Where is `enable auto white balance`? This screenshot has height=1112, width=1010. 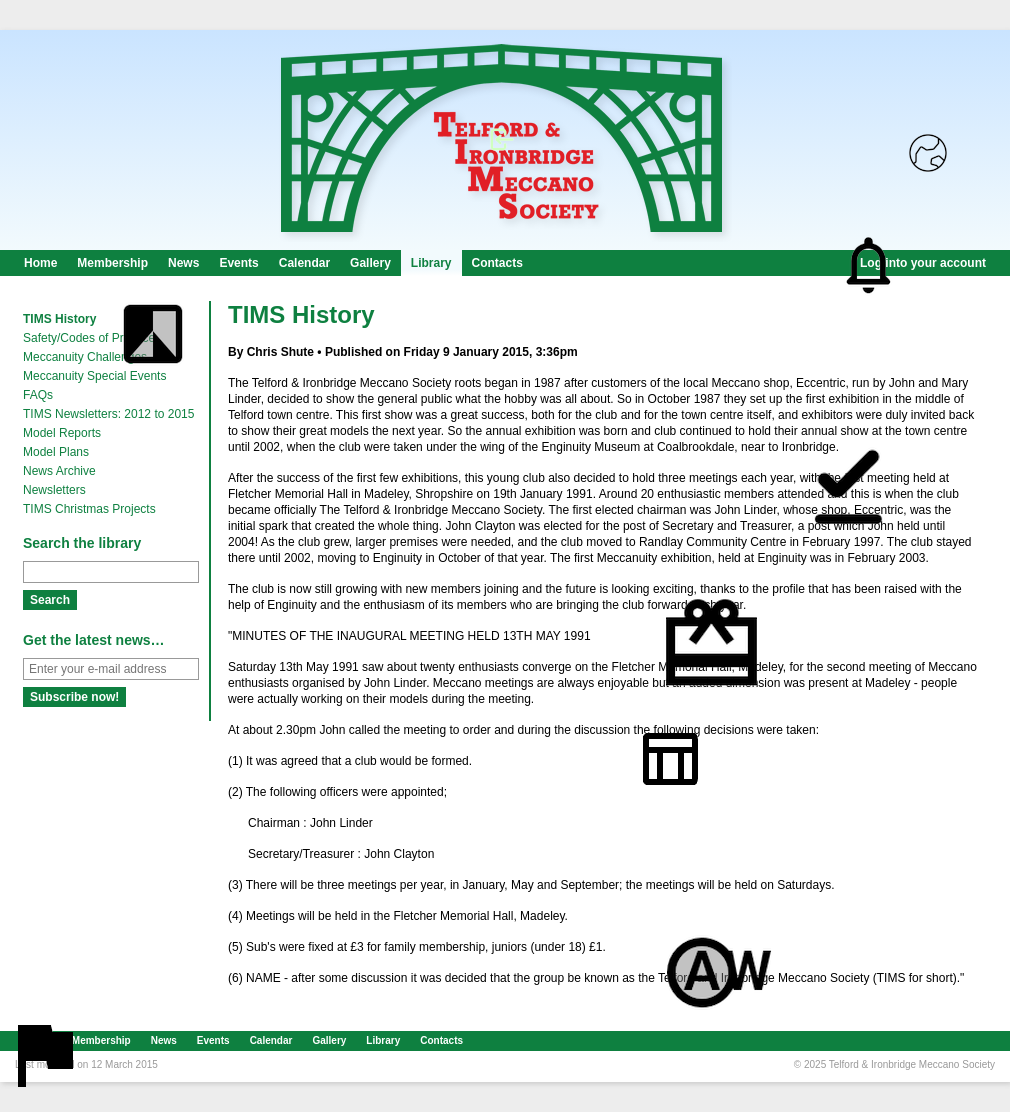 enable auto white balance is located at coordinates (719, 972).